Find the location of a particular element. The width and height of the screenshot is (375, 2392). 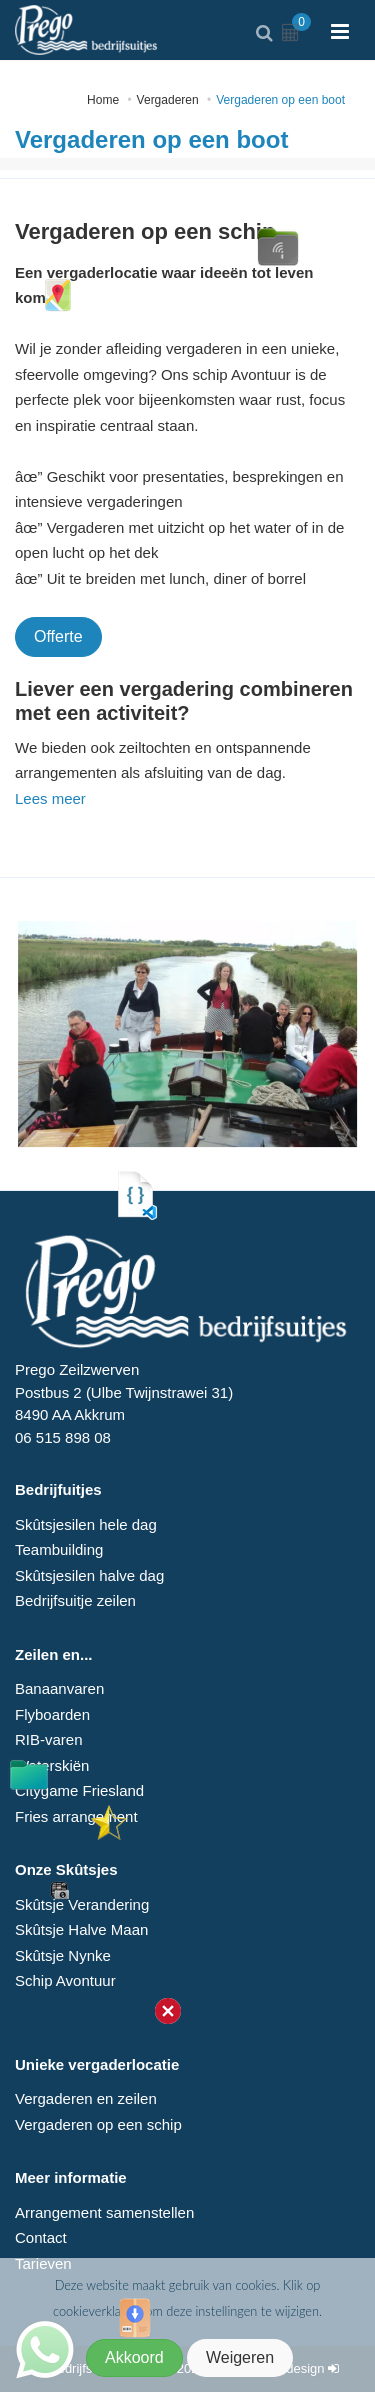

open insync cloud sync folder is located at coordinates (278, 247).